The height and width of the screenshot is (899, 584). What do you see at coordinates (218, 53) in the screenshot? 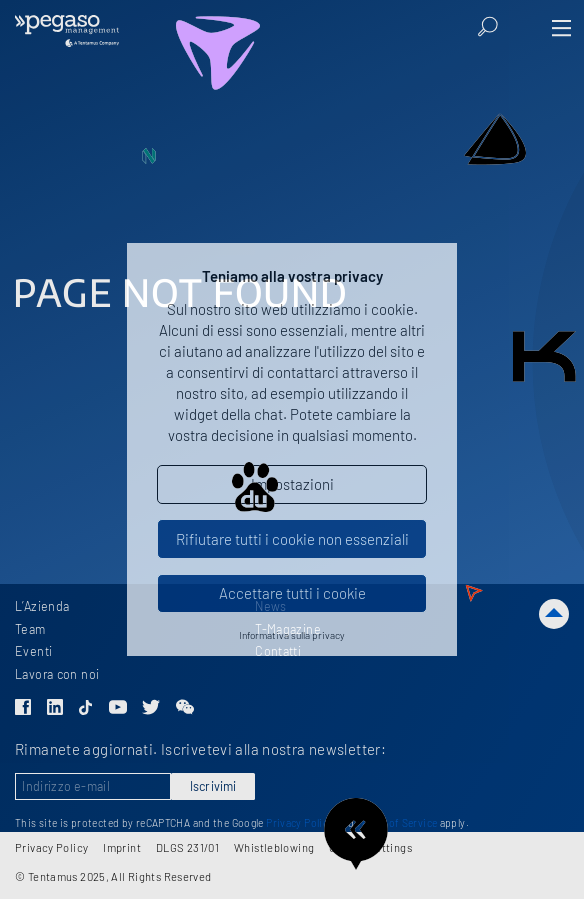
I see `freenet brand logo` at bounding box center [218, 53].